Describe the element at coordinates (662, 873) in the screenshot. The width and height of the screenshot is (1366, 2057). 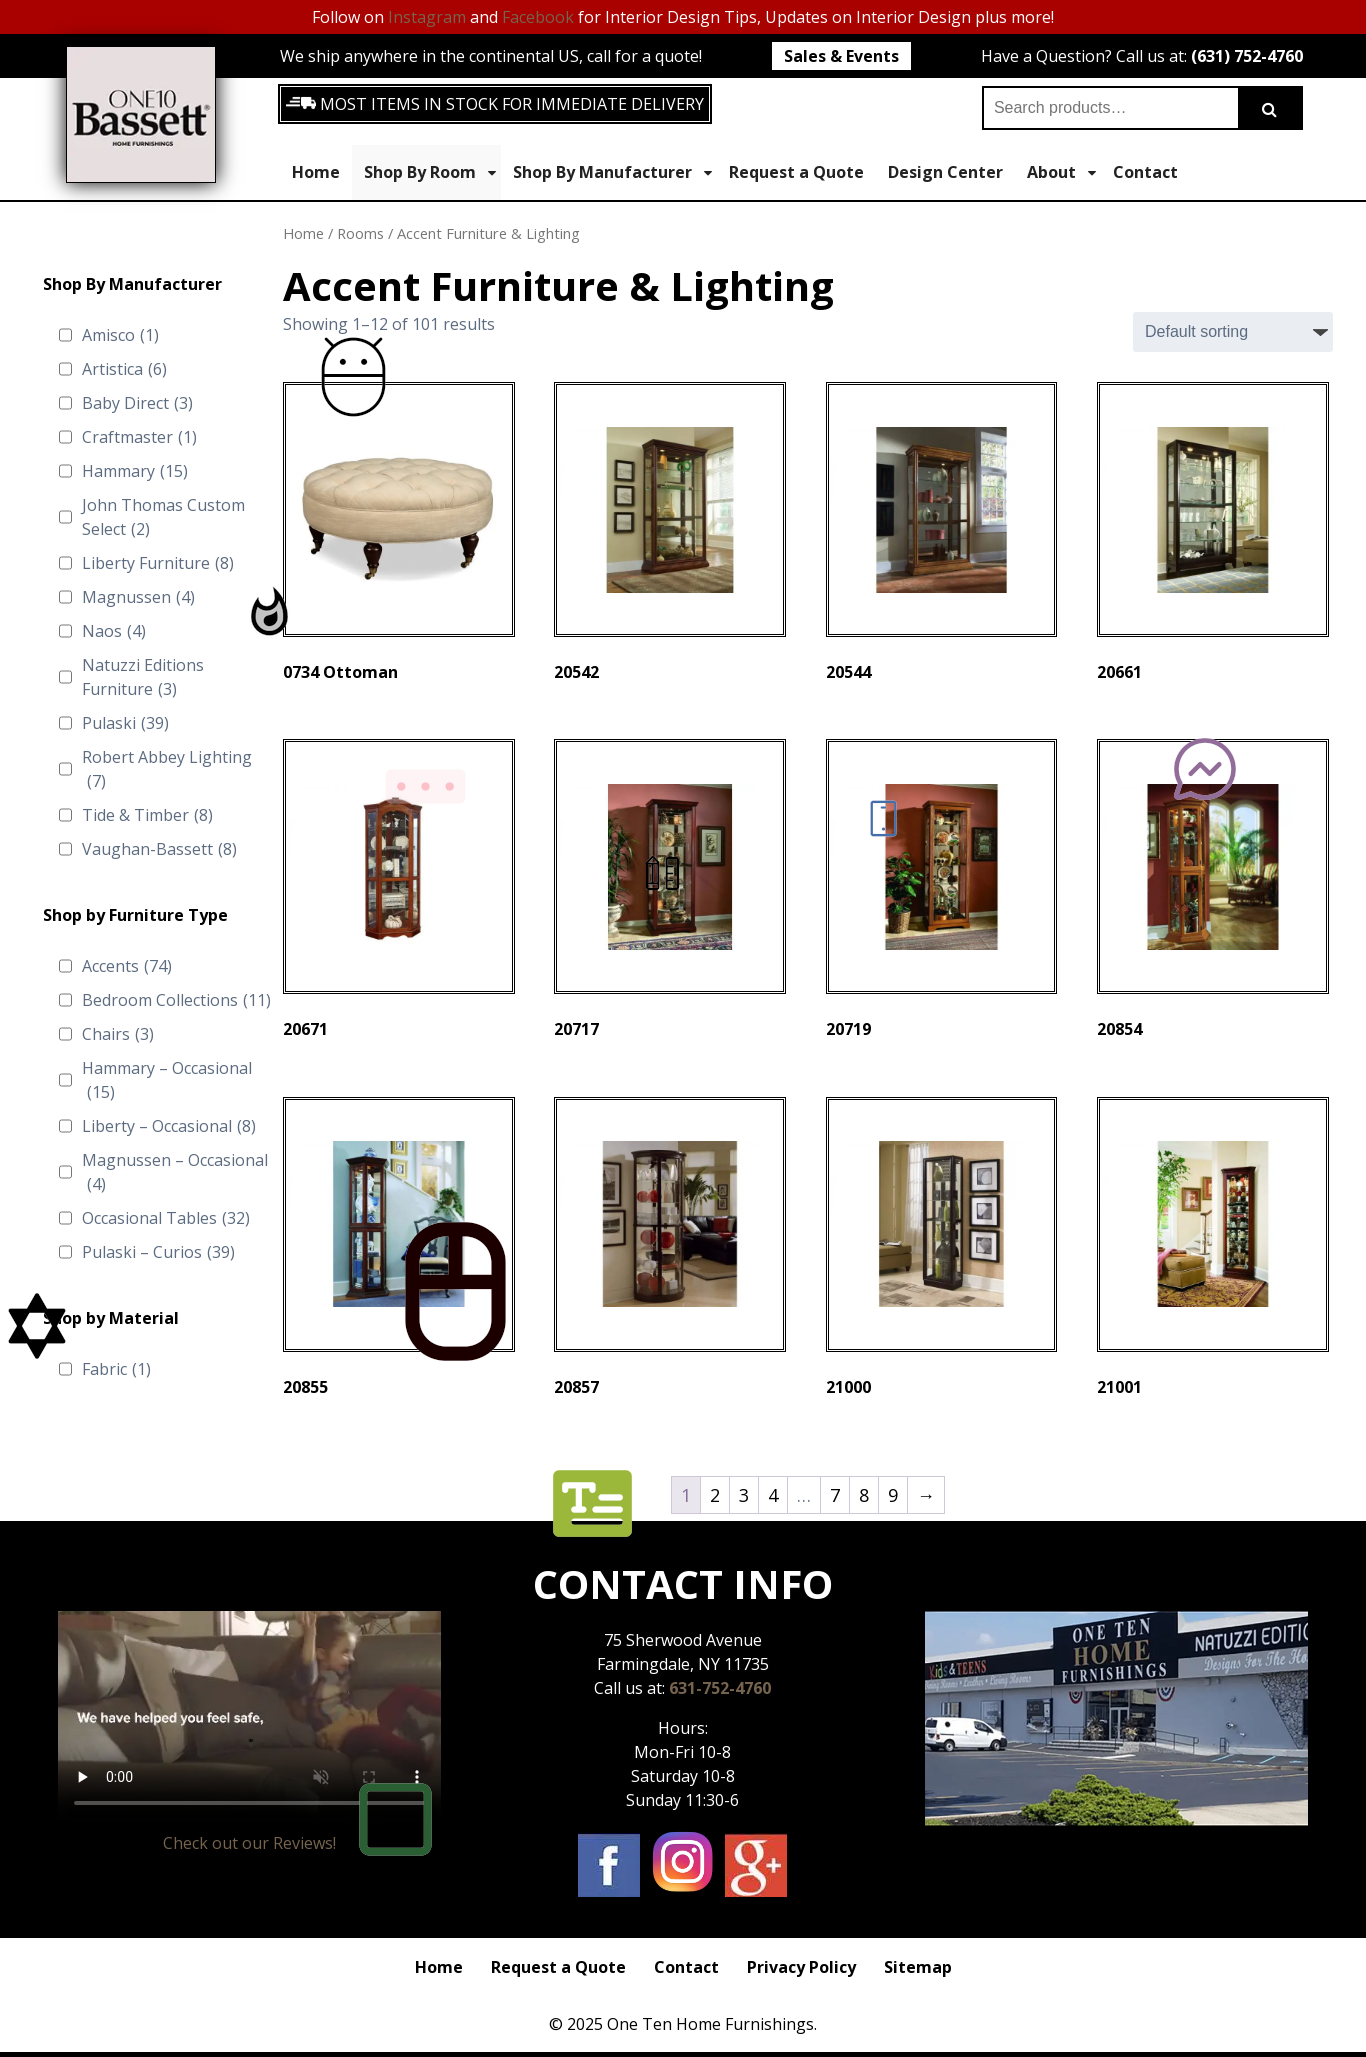
I see `access design or editing tools` at that location.